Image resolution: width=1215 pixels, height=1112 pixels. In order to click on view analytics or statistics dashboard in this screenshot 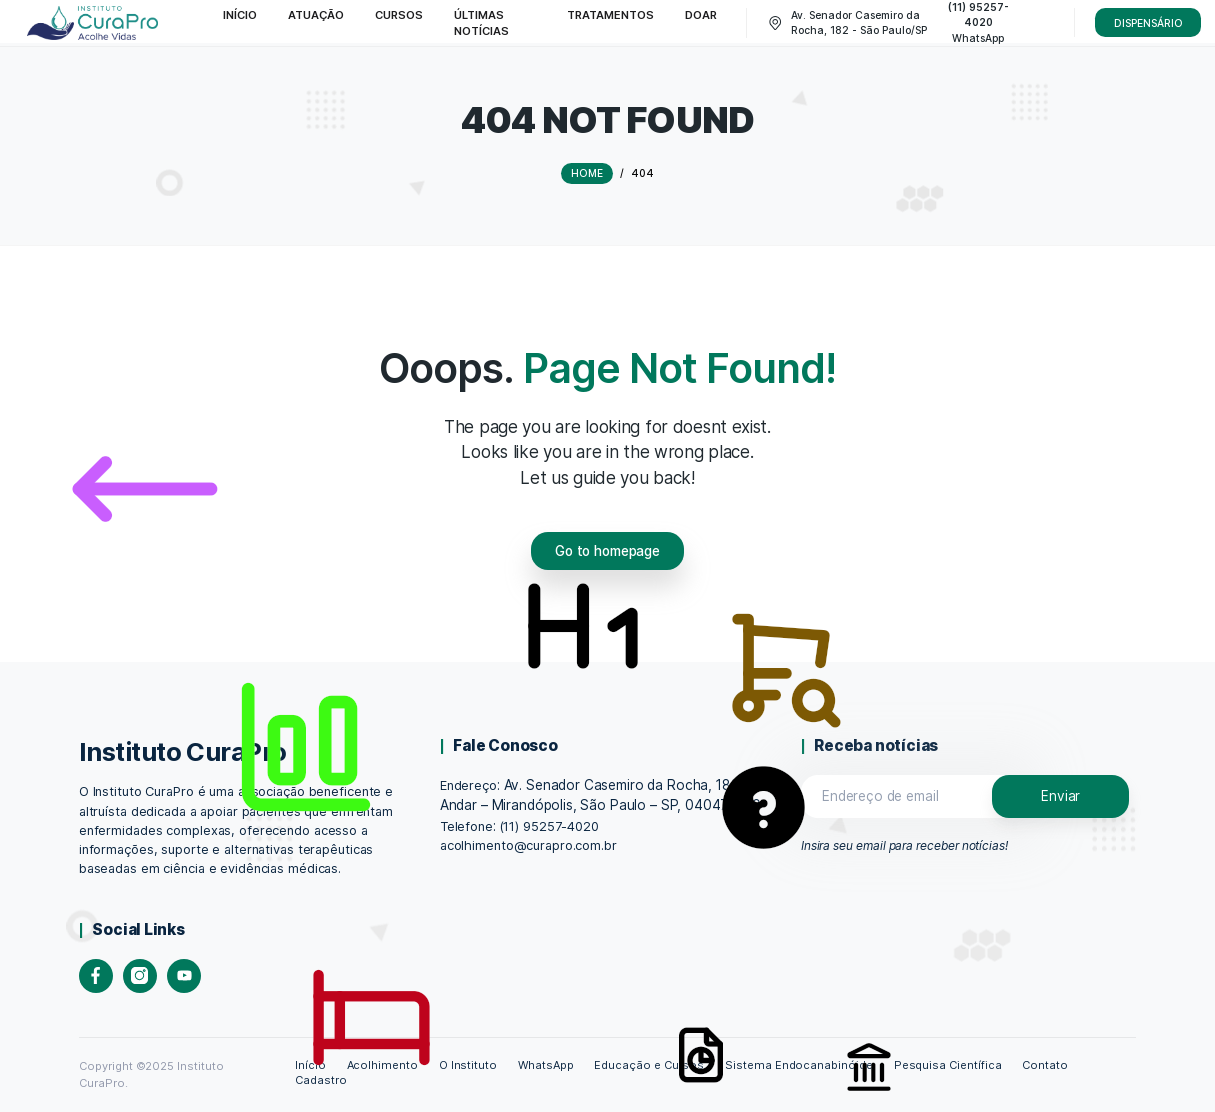, I will do `click(306, 747)`.